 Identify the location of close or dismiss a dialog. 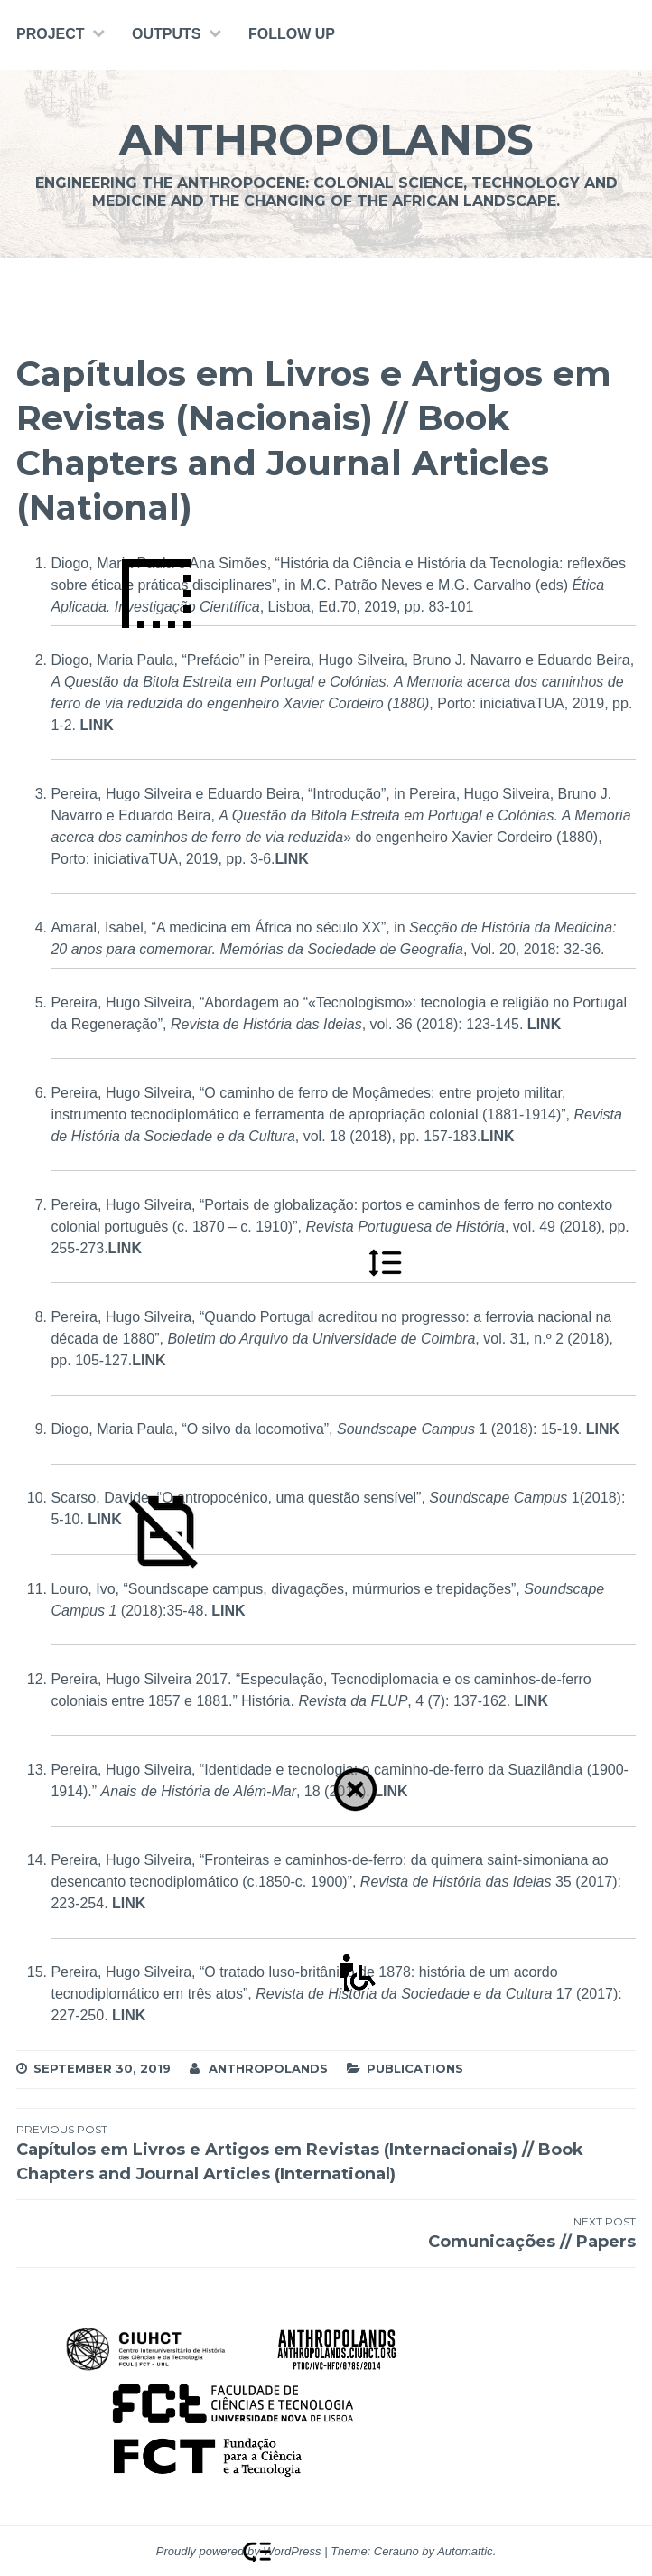
(355, 1789).